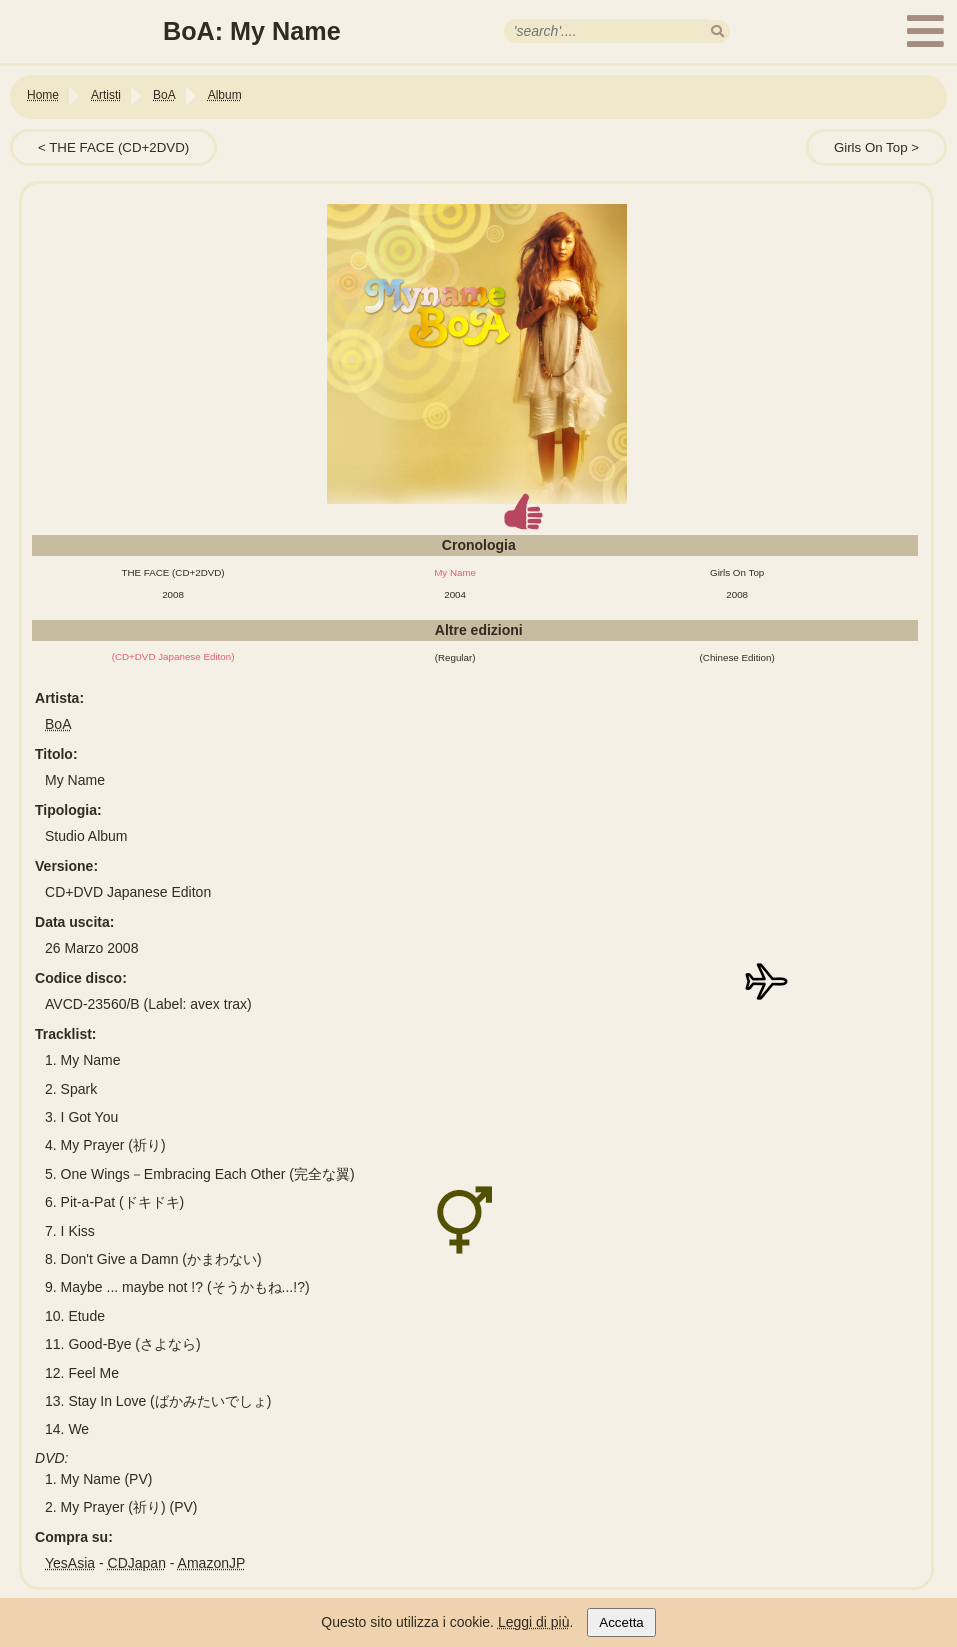 This screenshot has height=1647, width=957. What do you see at coordinates (465, 1220) in the screenshot?
I see `select gender or sex options` at bounding box center [465, 1220].